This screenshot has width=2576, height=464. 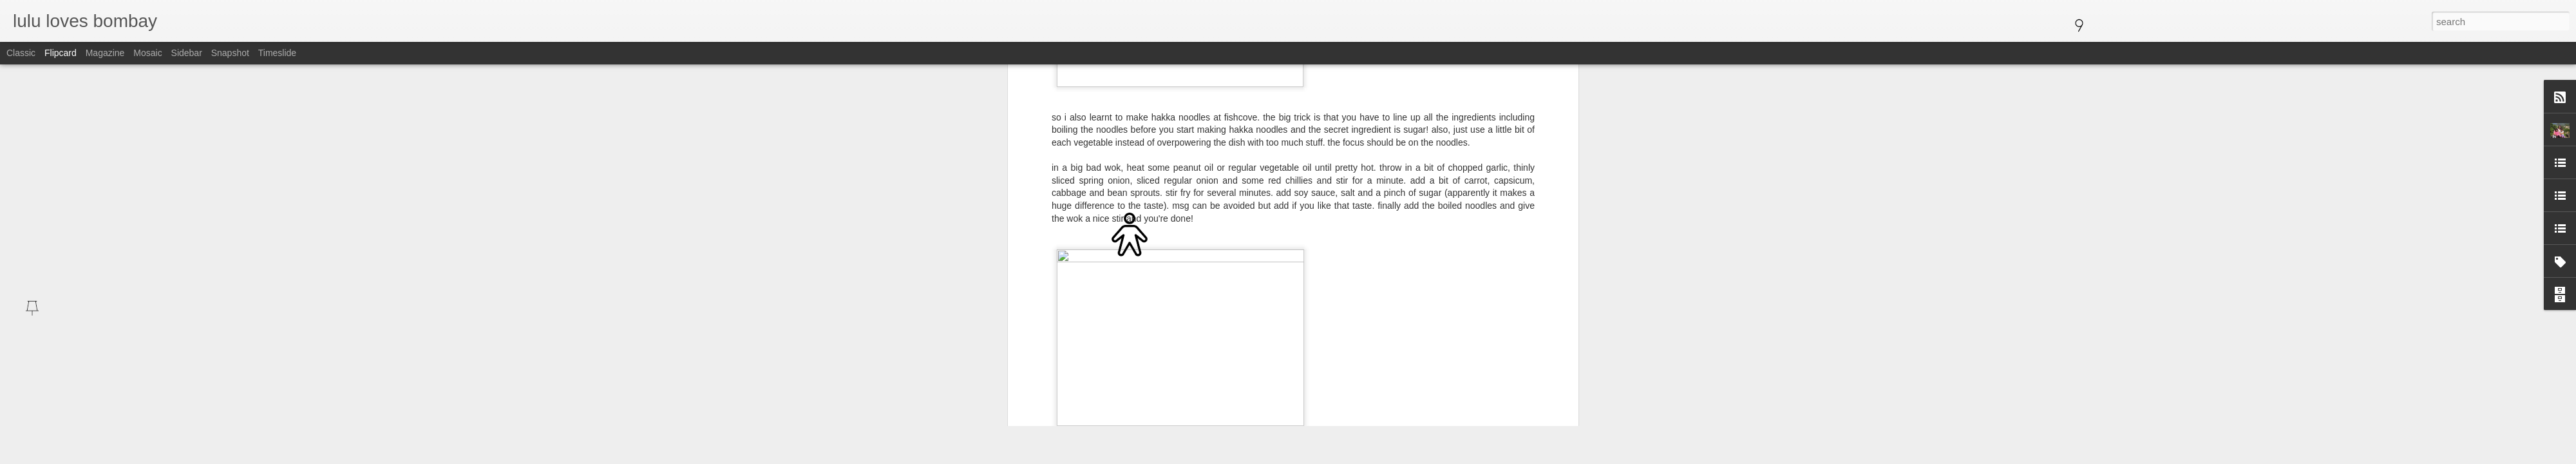 What do you see at coordinates (1130, 235) in the screenshot?
I see `view your profile` at bounding box center [1130, 235].